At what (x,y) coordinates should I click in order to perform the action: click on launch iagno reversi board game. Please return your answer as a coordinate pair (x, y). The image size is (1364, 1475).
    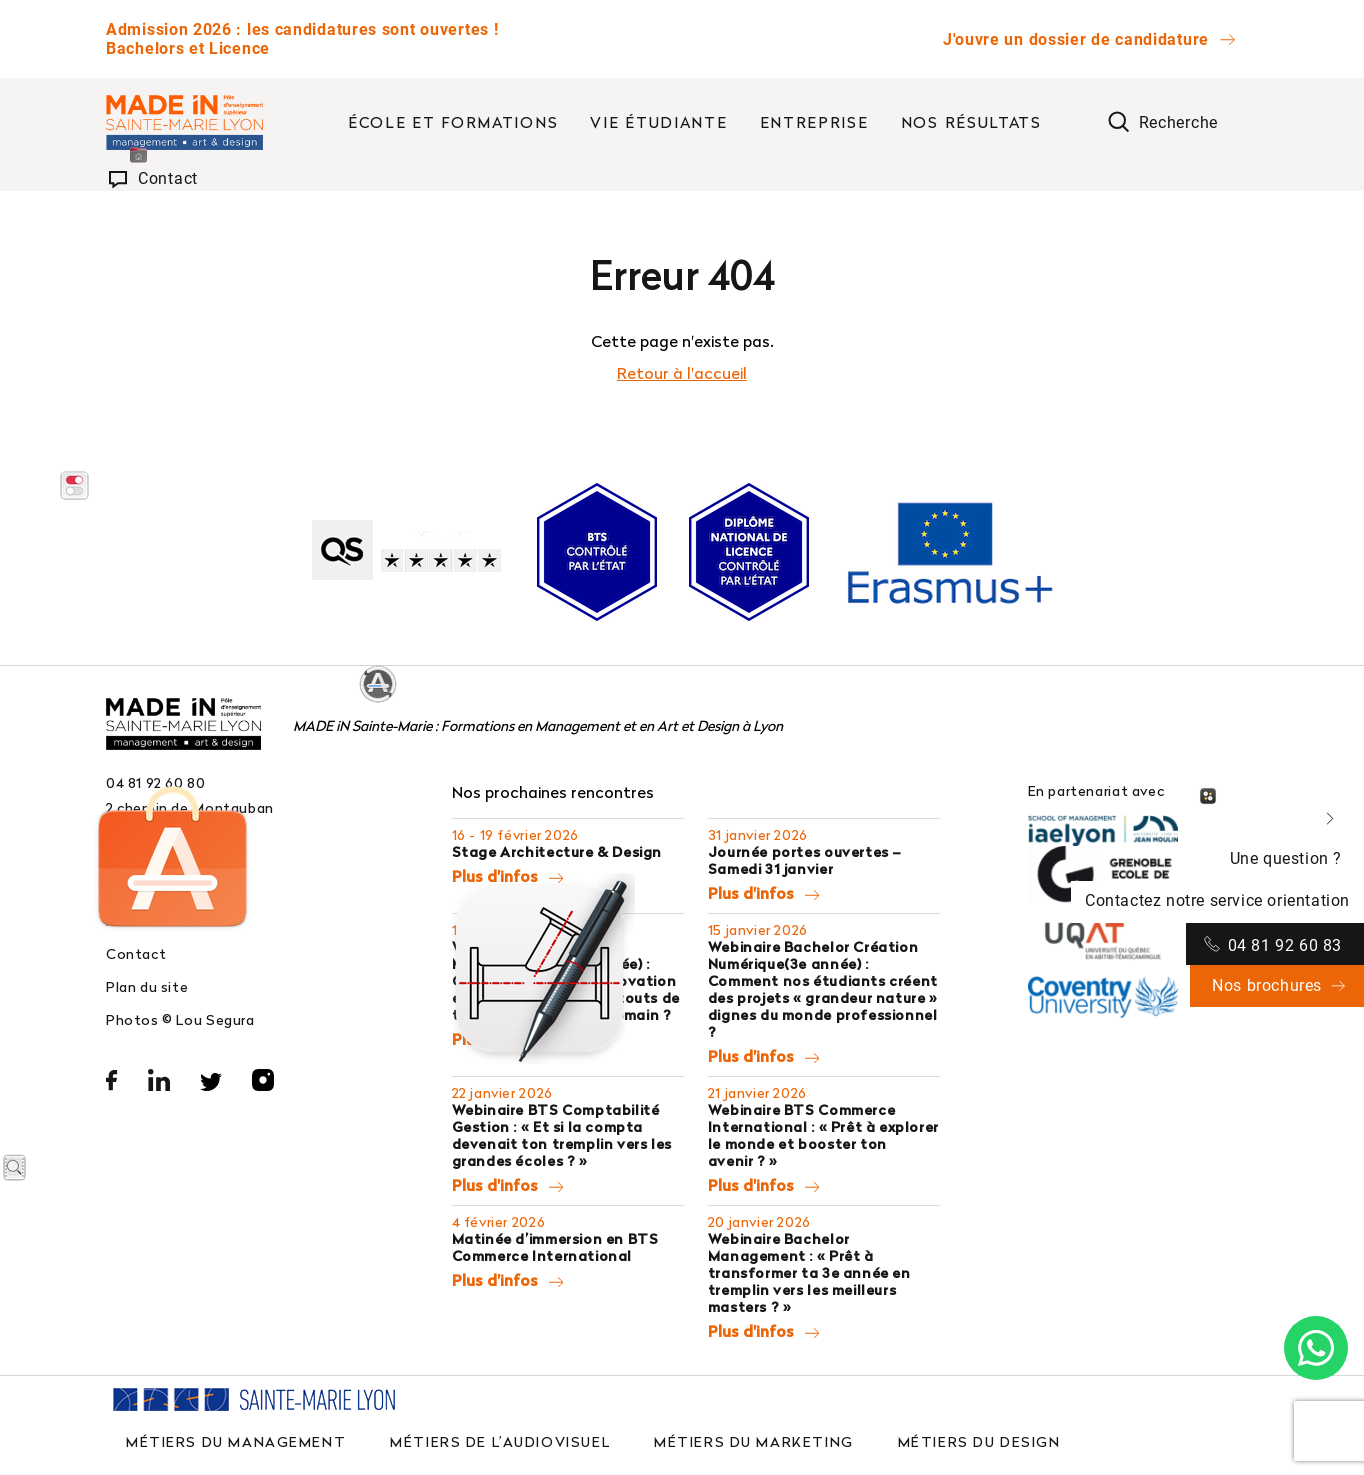
    Looking at the image, I should click on (1208, 796).